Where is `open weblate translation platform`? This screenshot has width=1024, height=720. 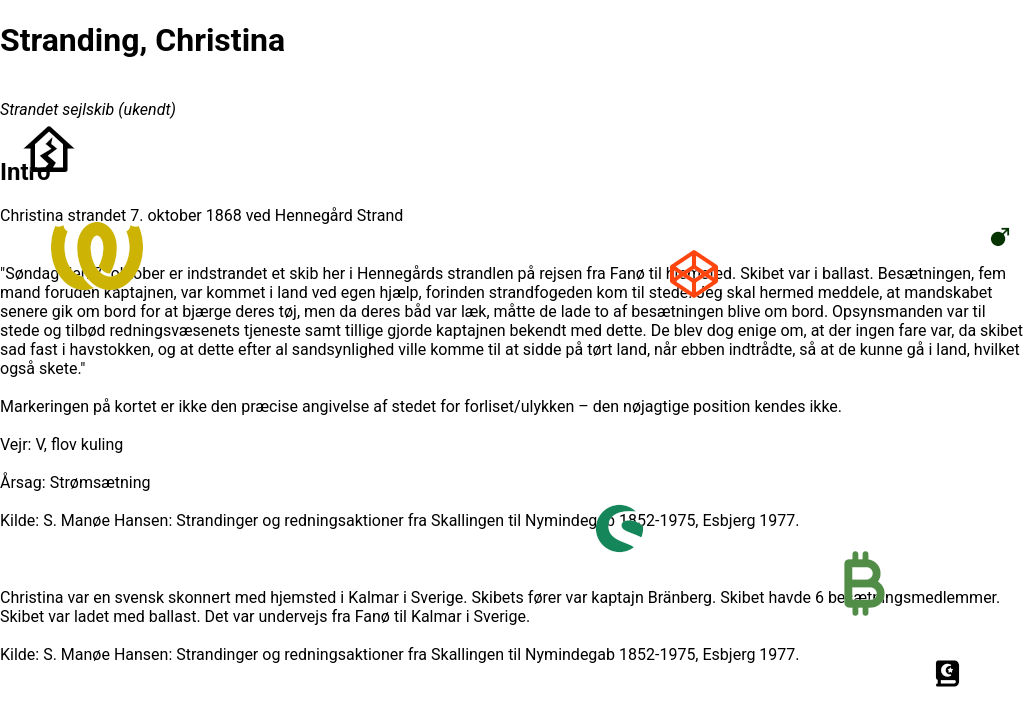 open weblate translation platform is located at coordinates (97, 256).